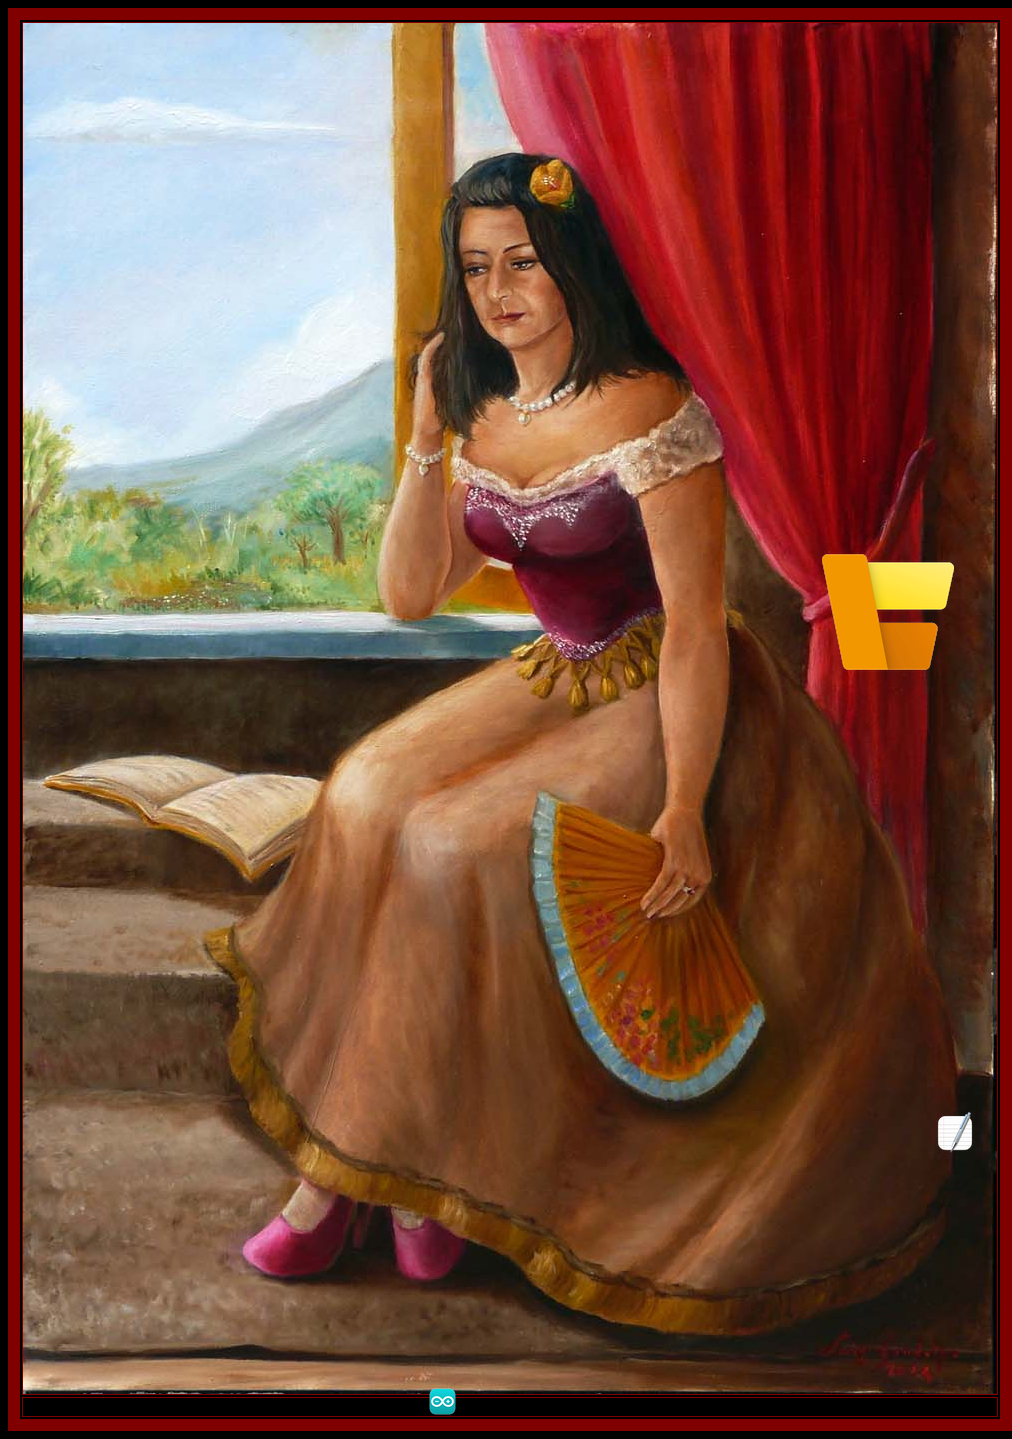 The height and width of the screenshot is (1439, 1012). Describe the element at coordinates (955, 1133) in the screenshot. I see `open TextEdit app for basic text editing` at that location.